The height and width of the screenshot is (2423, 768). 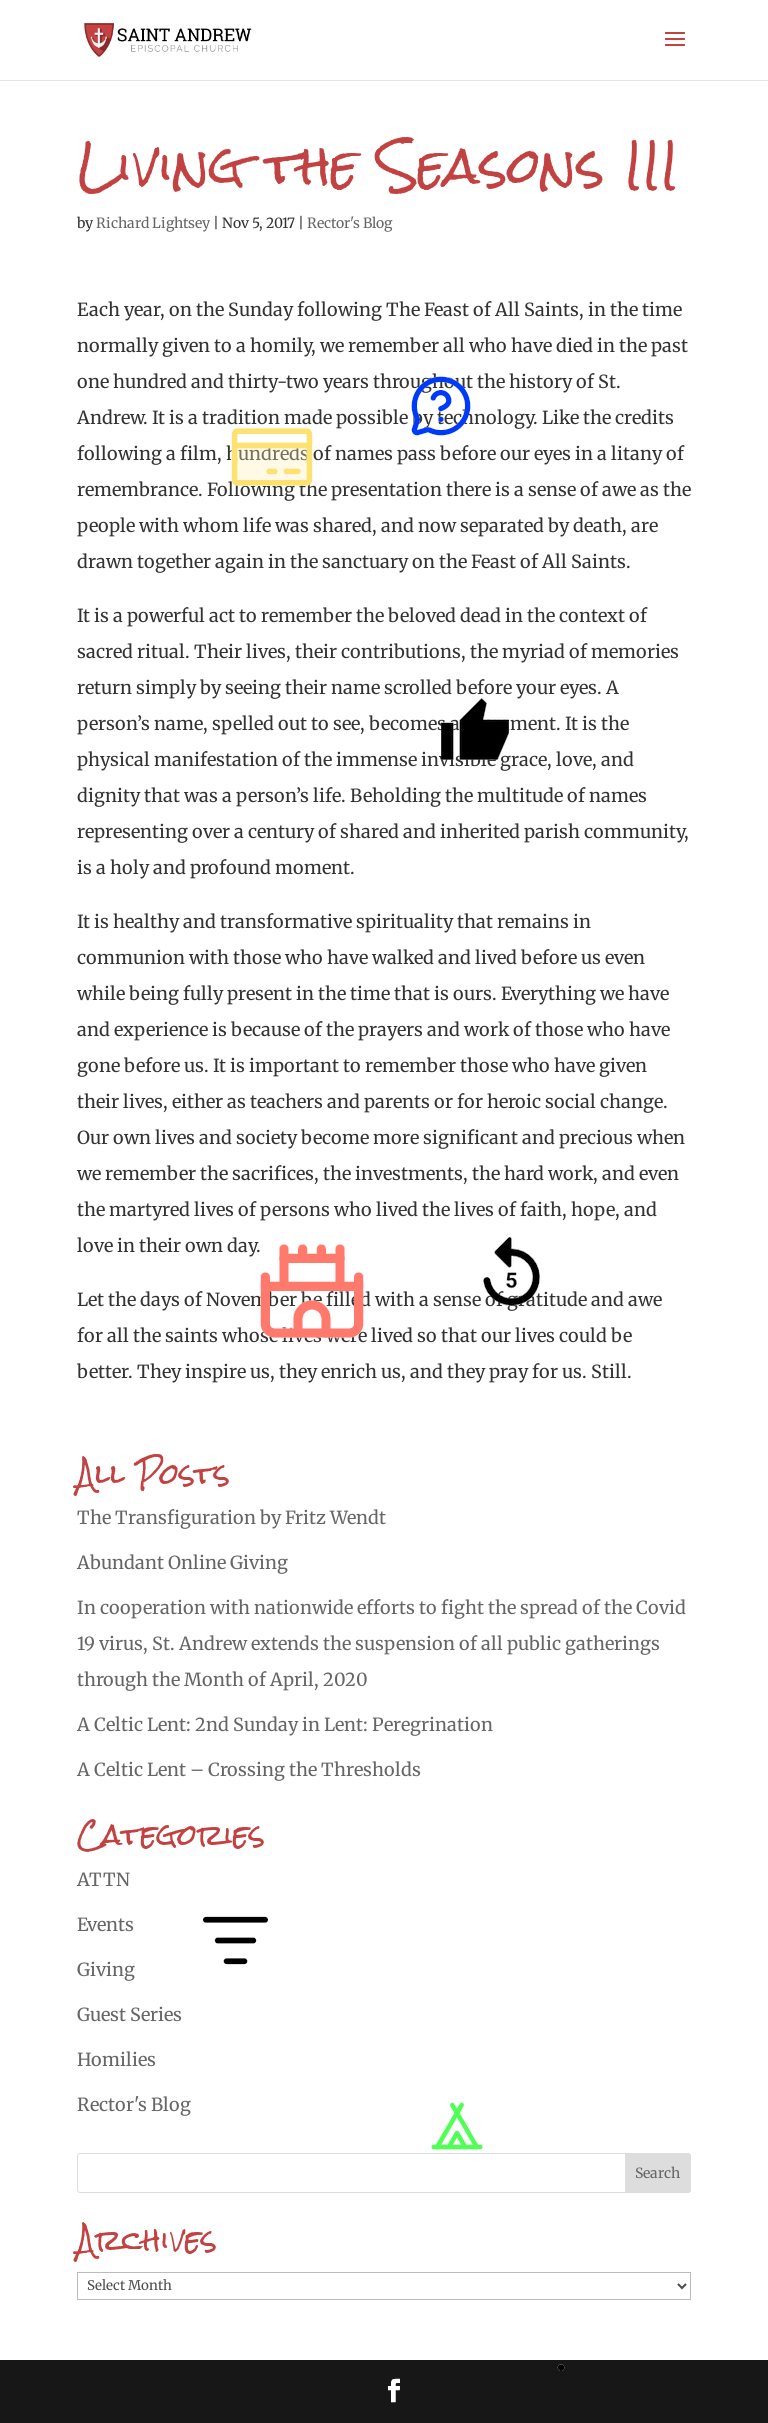 What do you see at coordinates (561, 2341) in the screenshot?
I see `no wifi signal available` at bounding box center [561, 2341].